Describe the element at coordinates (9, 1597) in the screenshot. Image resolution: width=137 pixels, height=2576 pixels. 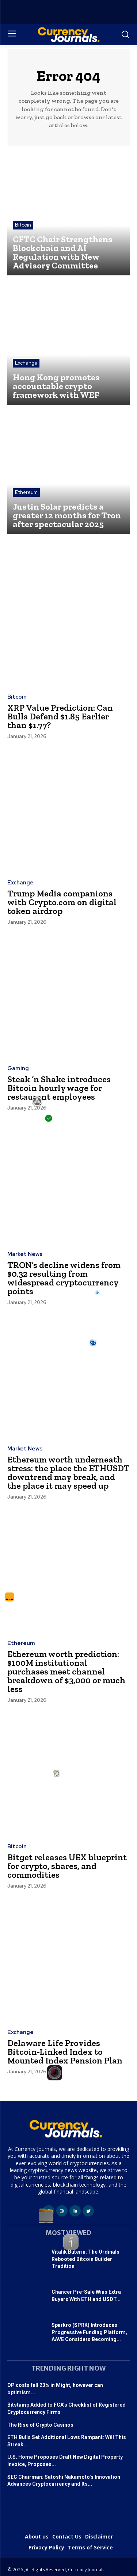
I see `launch Enter the Gungeon game` at that location.